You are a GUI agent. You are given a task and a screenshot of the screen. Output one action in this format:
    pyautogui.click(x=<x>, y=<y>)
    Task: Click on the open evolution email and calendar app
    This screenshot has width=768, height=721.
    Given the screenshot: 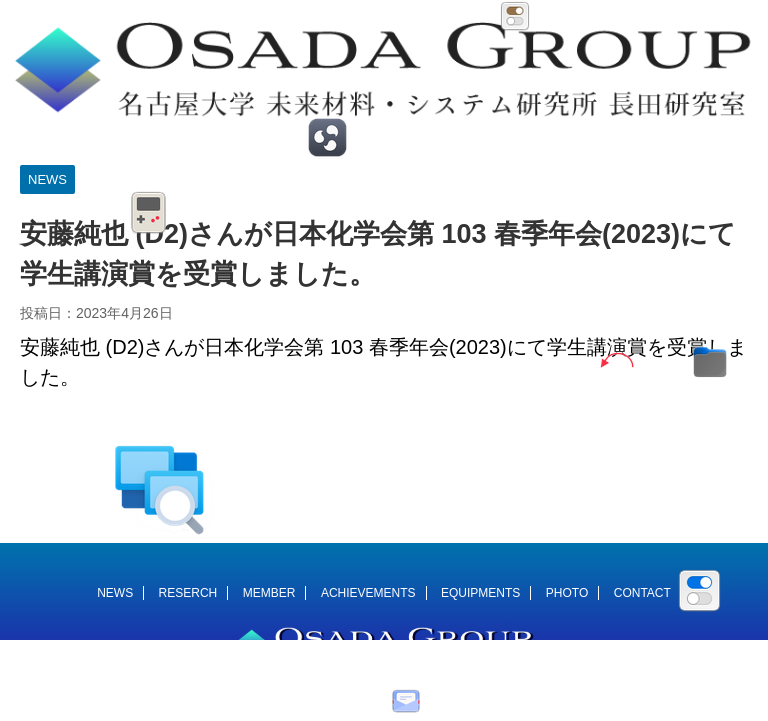 What is the action you would take?
    pyautogui.click(x=406, y=701)
    